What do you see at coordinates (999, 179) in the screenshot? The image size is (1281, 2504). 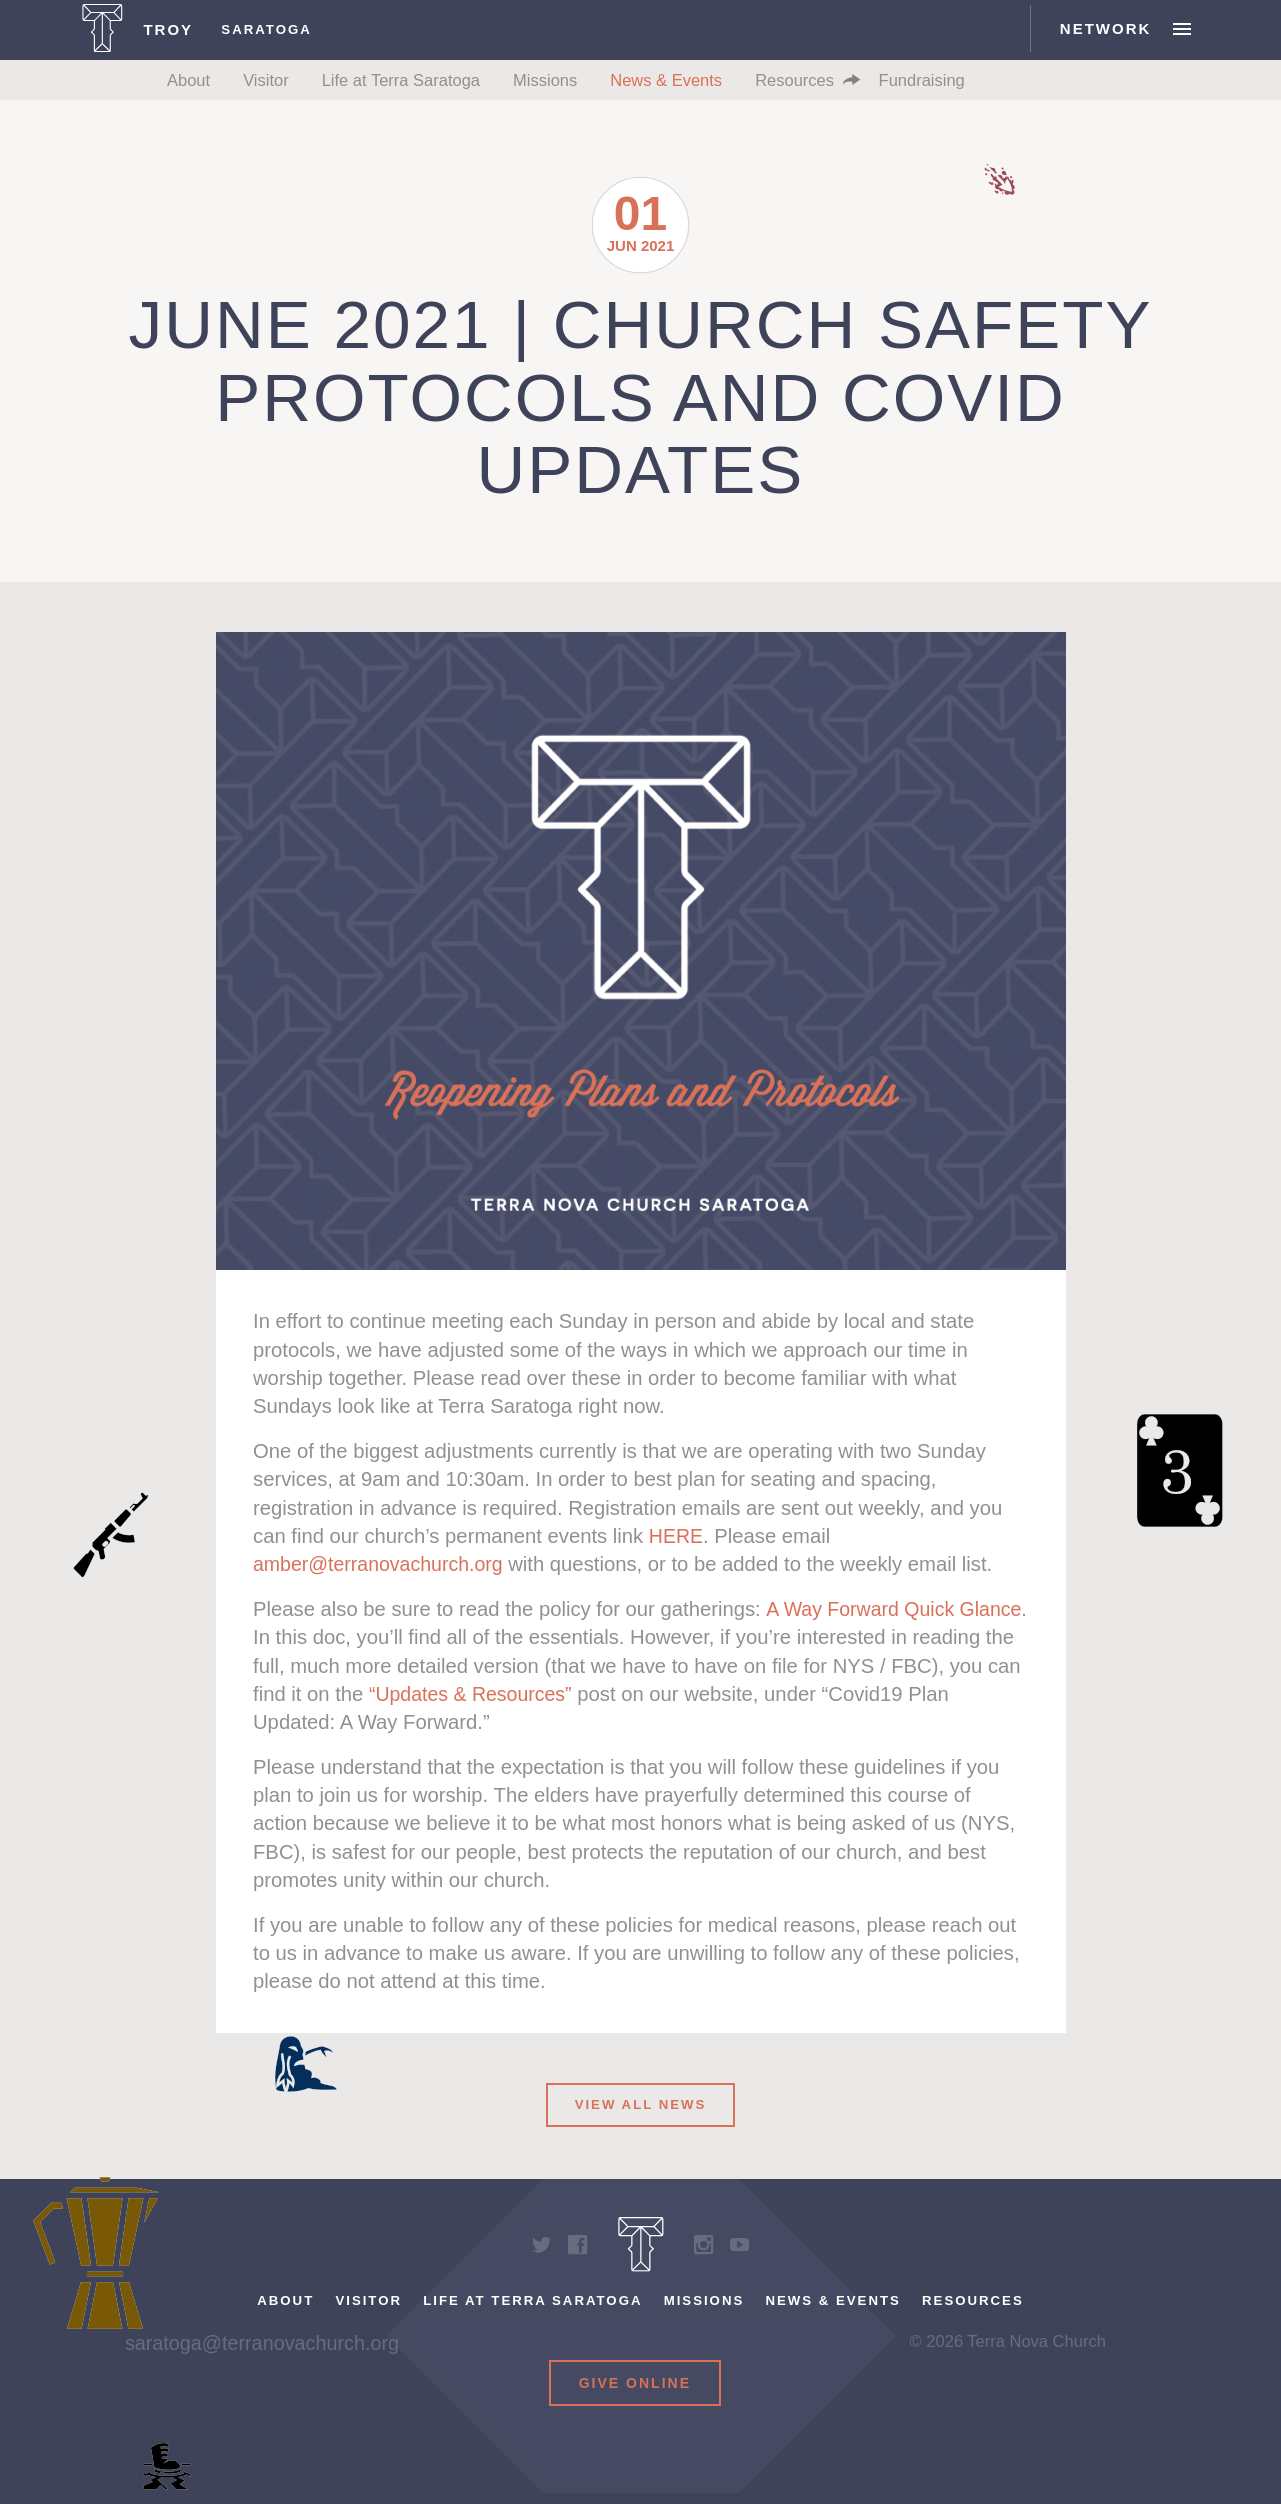 I see `equip poison-tipped arrow or projectile` at bounding box center [999, 179].